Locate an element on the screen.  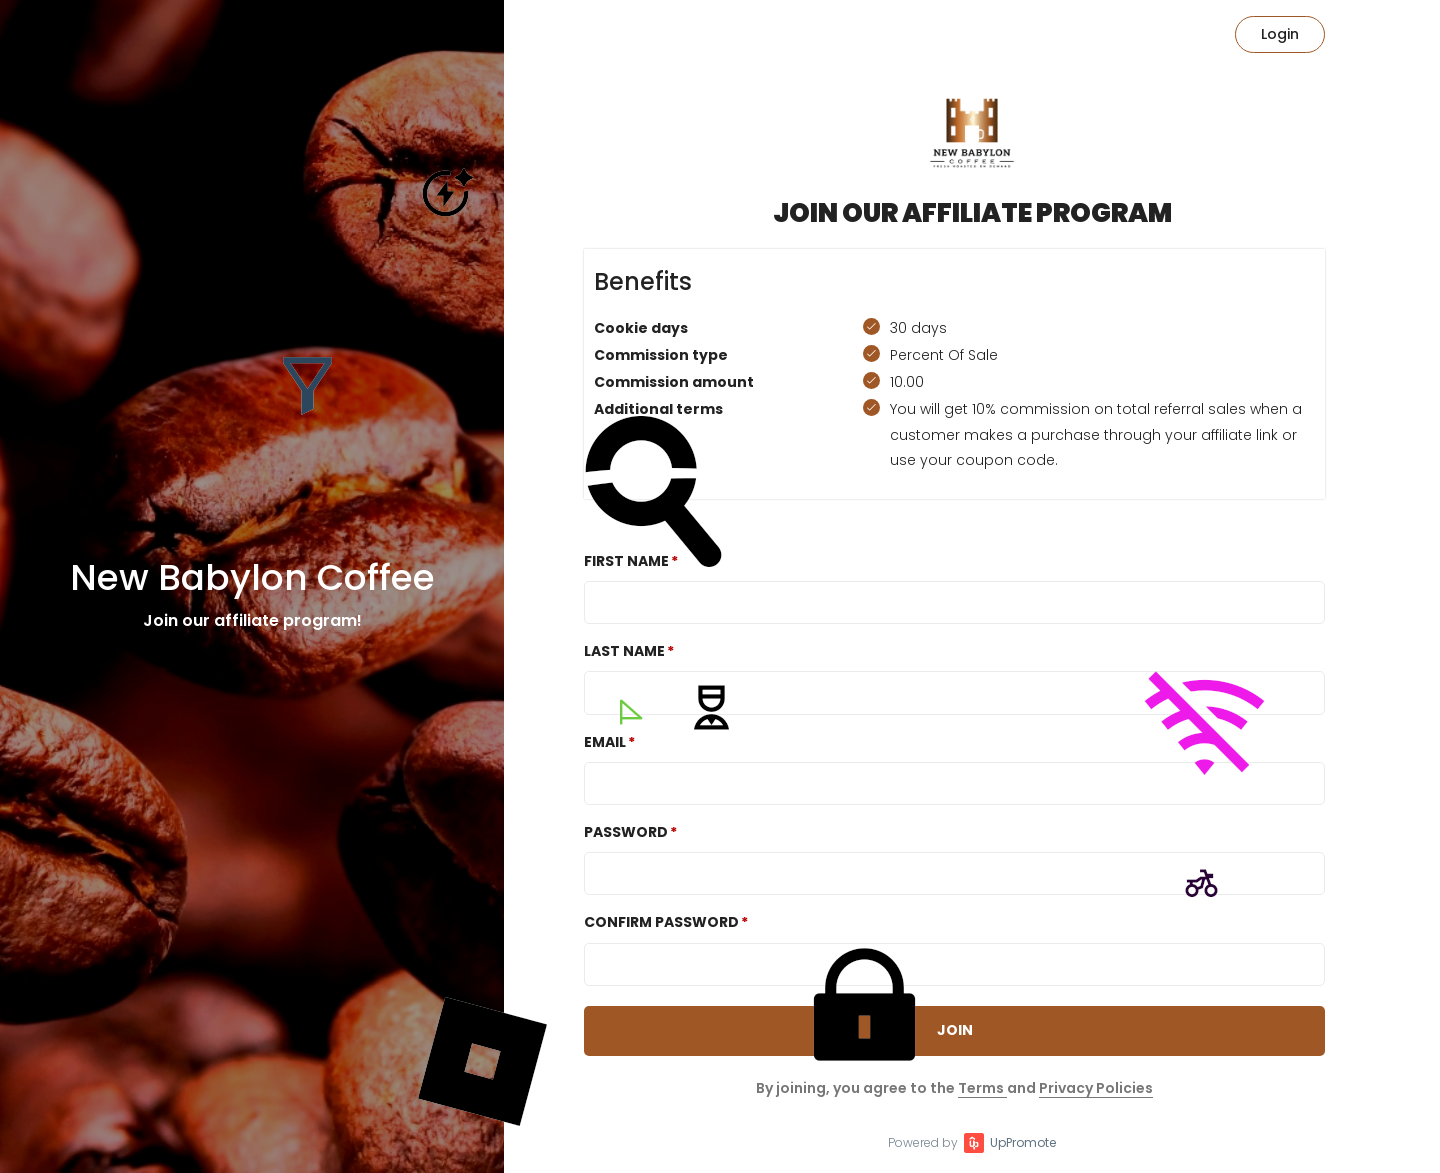
open Startpage private search engine is located at coordinates (653, 491).